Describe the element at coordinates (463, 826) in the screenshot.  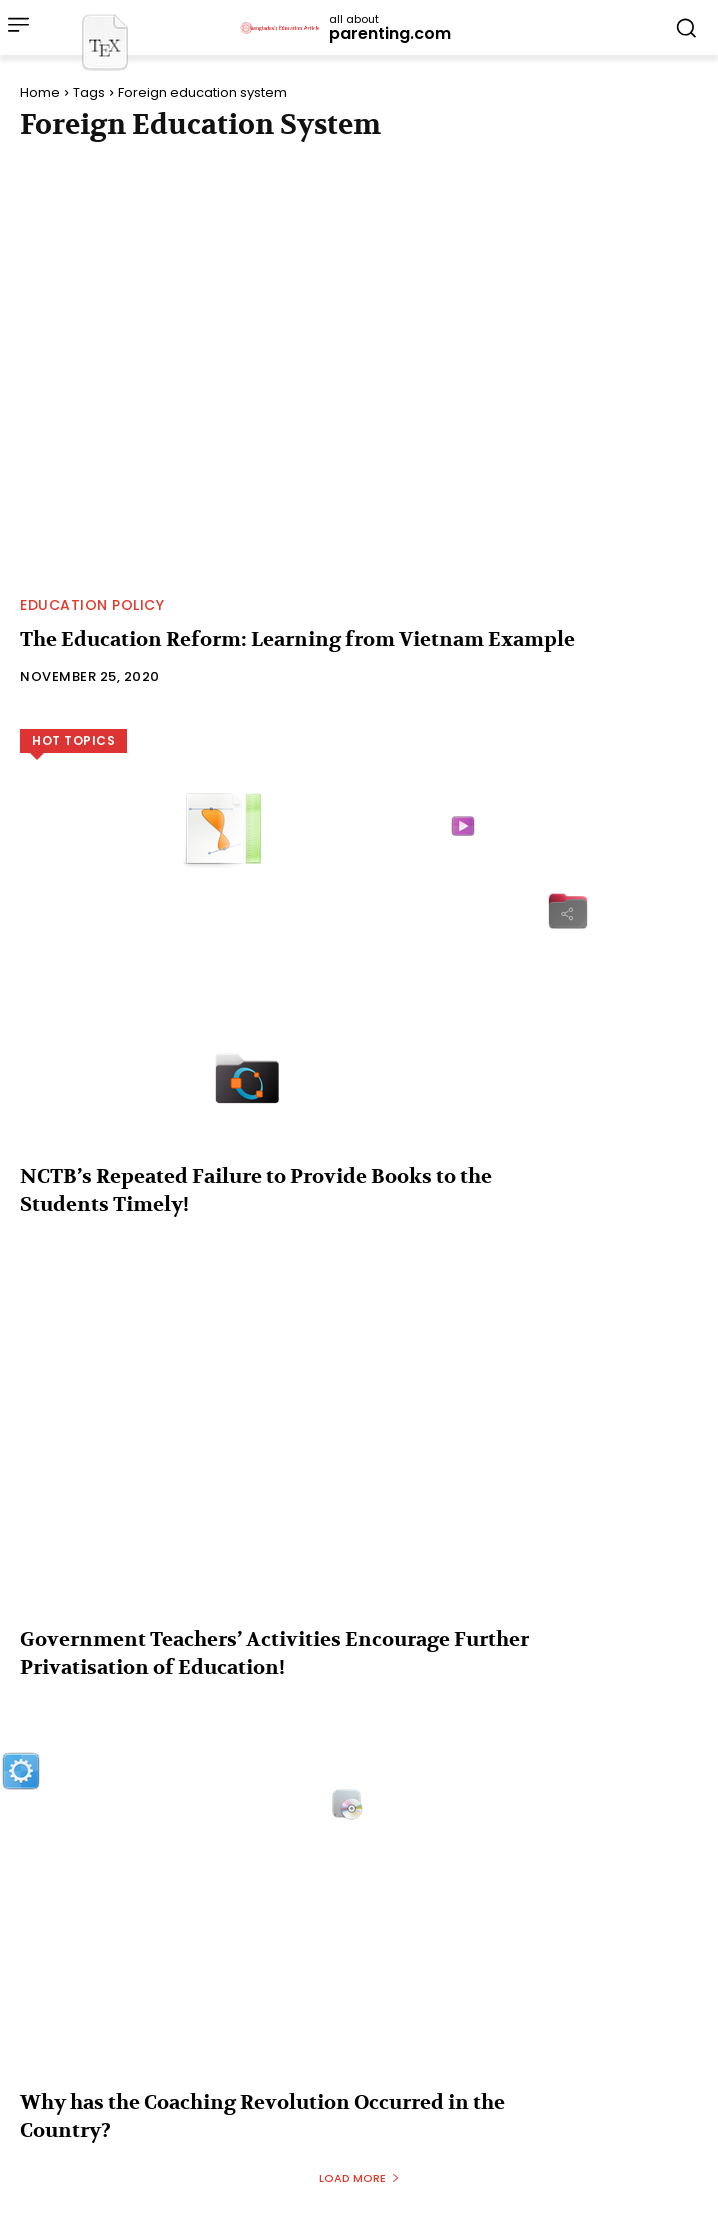
I see `open celluloid media player` at that location.